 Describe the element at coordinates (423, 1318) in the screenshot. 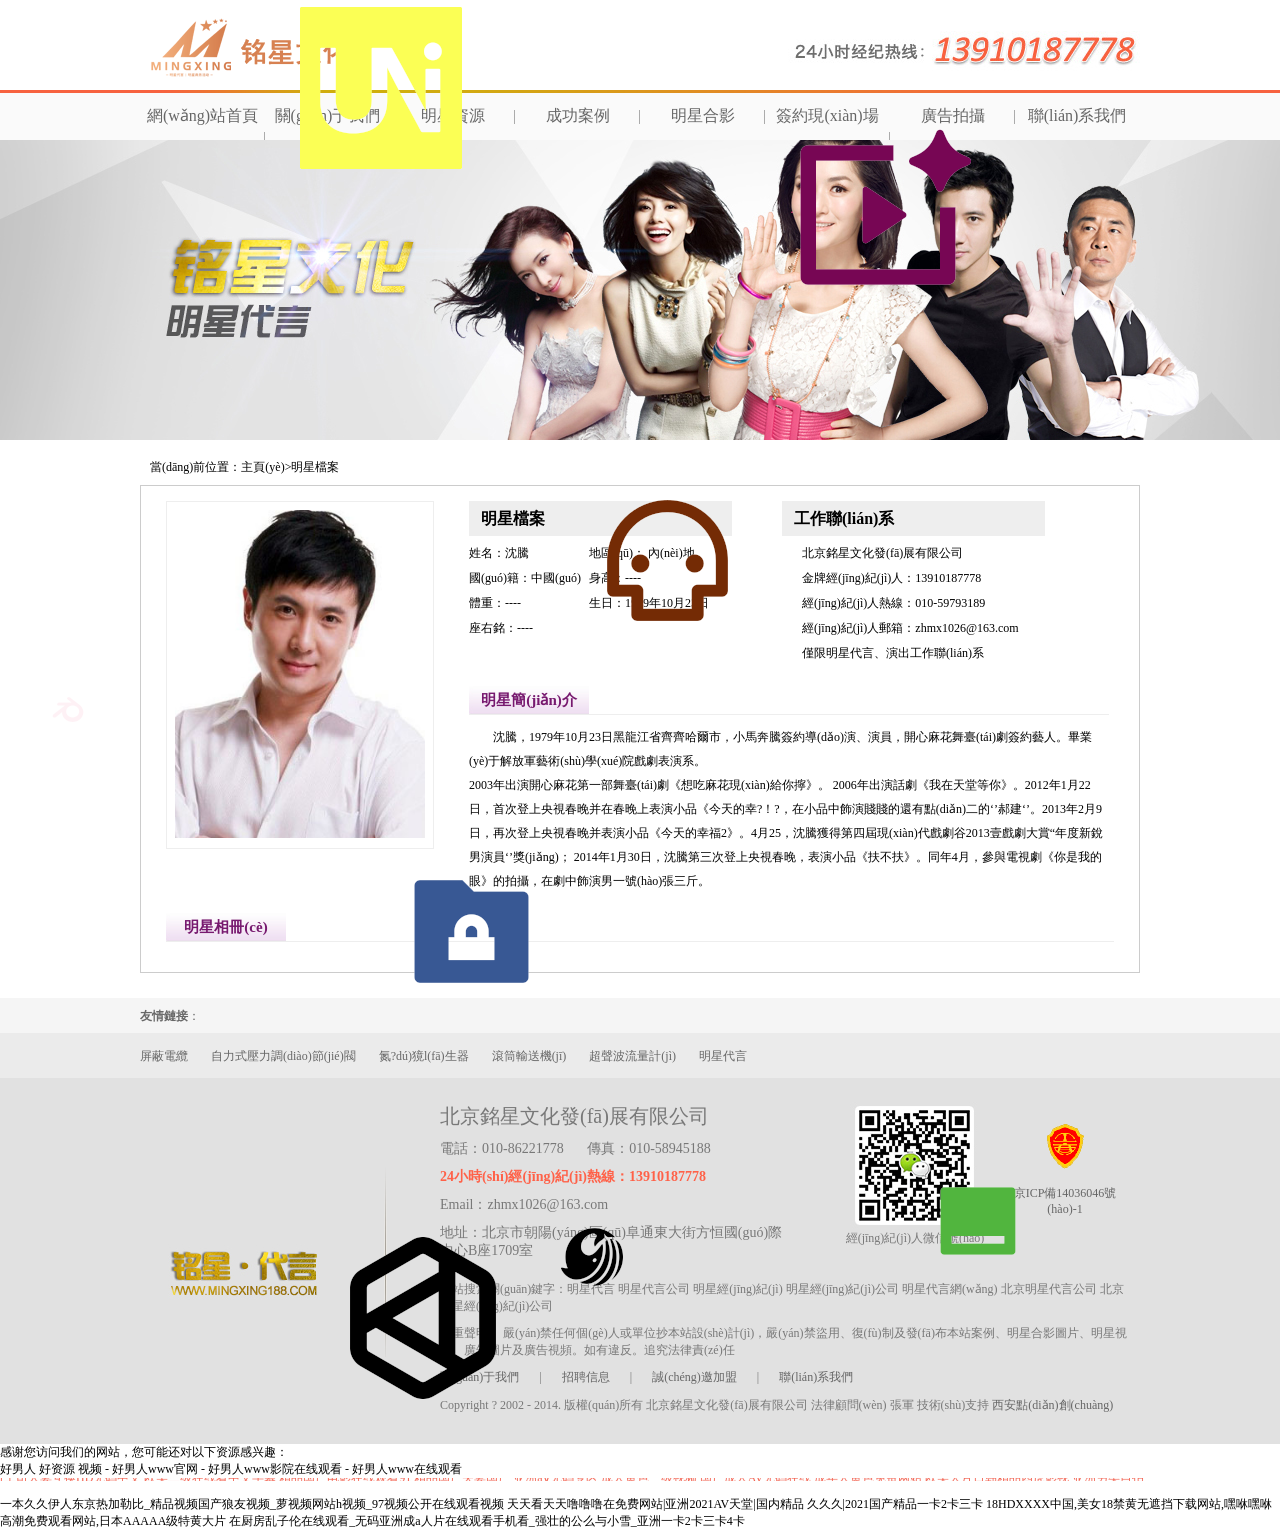

I see `pdm python package manager logo` at that location.